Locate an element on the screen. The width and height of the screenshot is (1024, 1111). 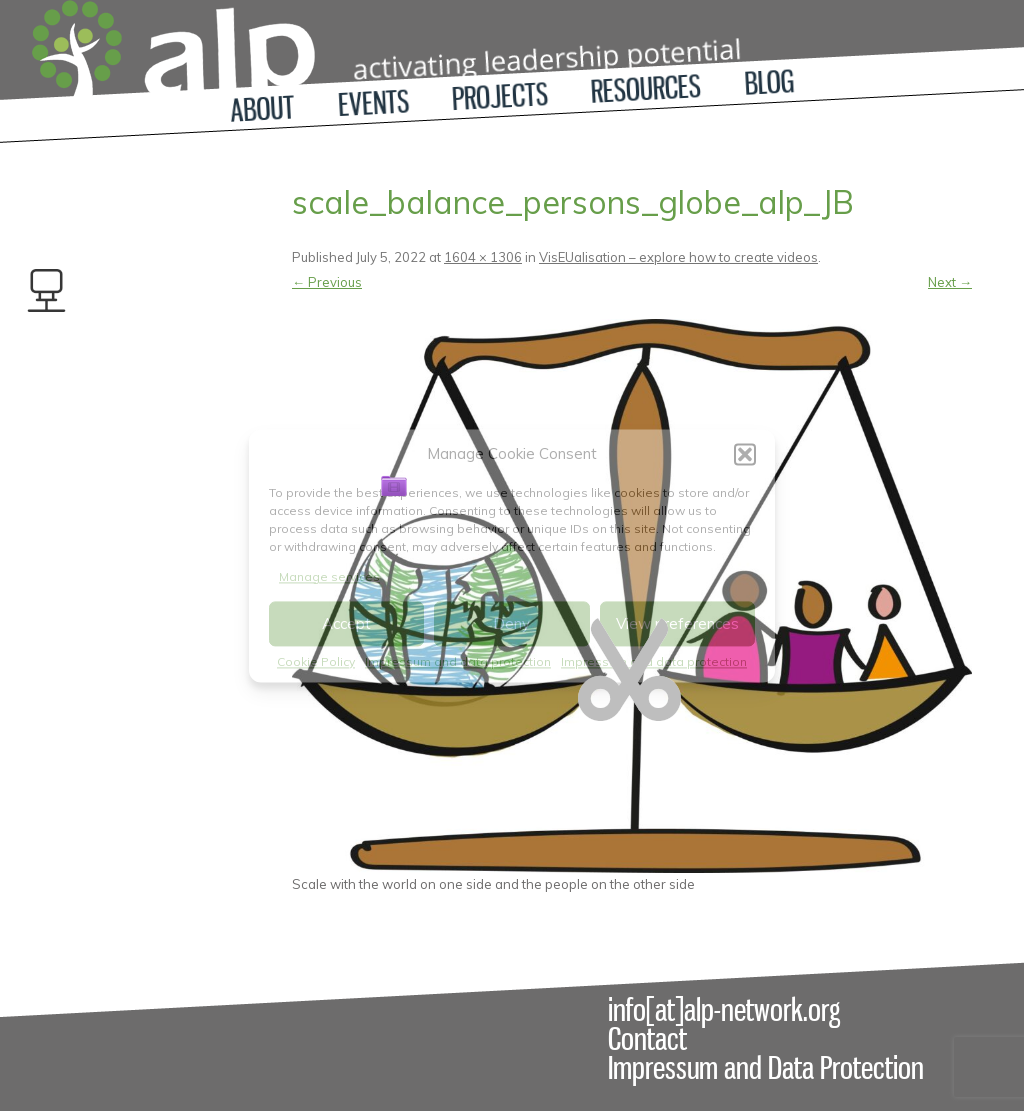
access network settings is located at coordinates (46, 290).